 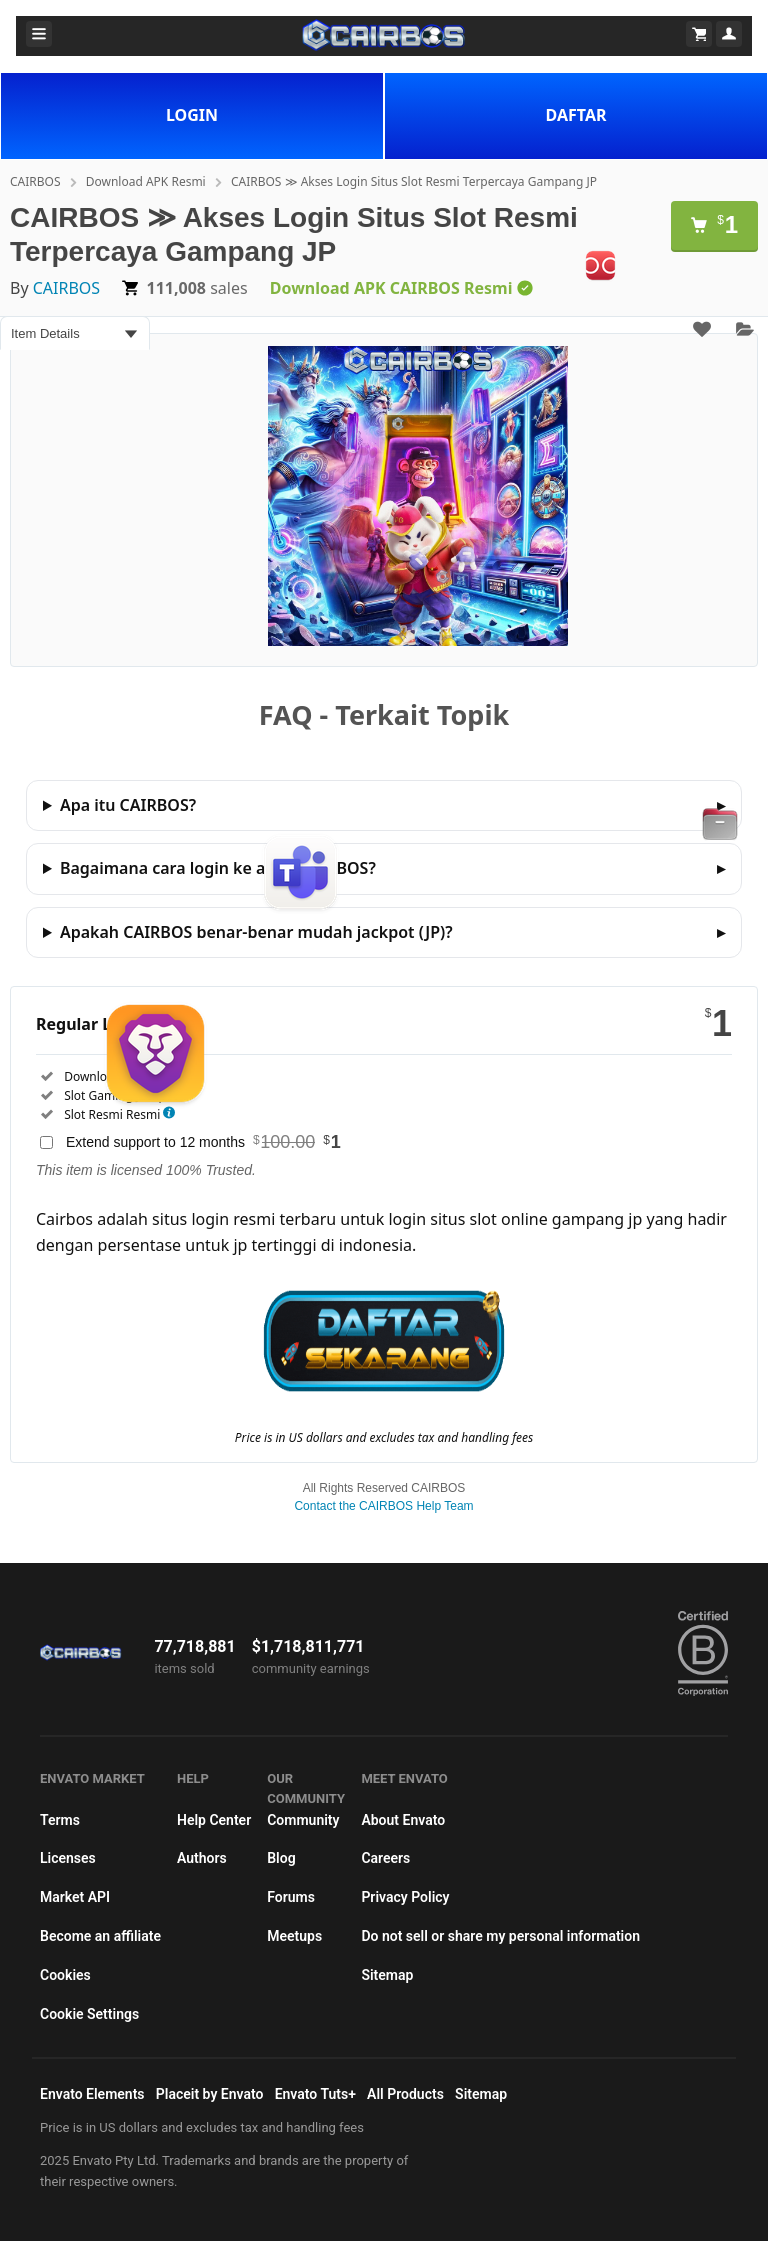 What do you see at coordinates (300, 872) in the screenshot?
I see `open microsoft teams for linux` at bounding box center [300, 872].